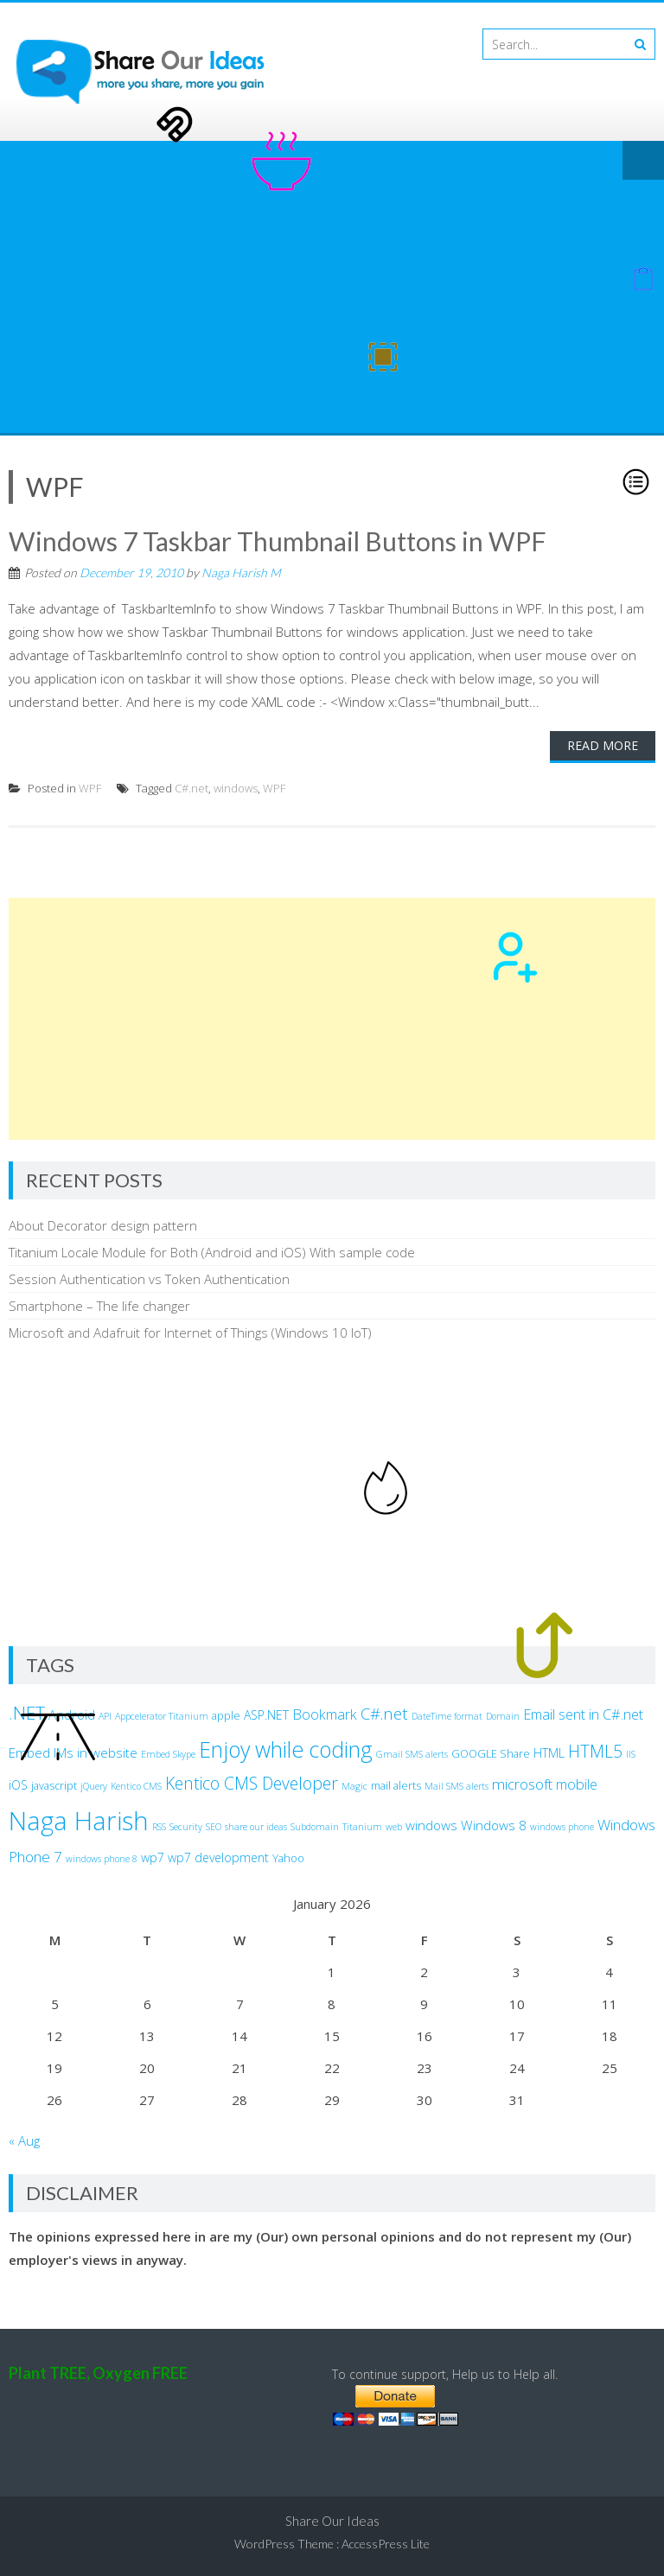 The height and width of the screenshot is (2576, 664). What do you see at coordinates (281, 161) in the screenshot?
I see `view hot food or soup options` at bounding box center [281, 161].